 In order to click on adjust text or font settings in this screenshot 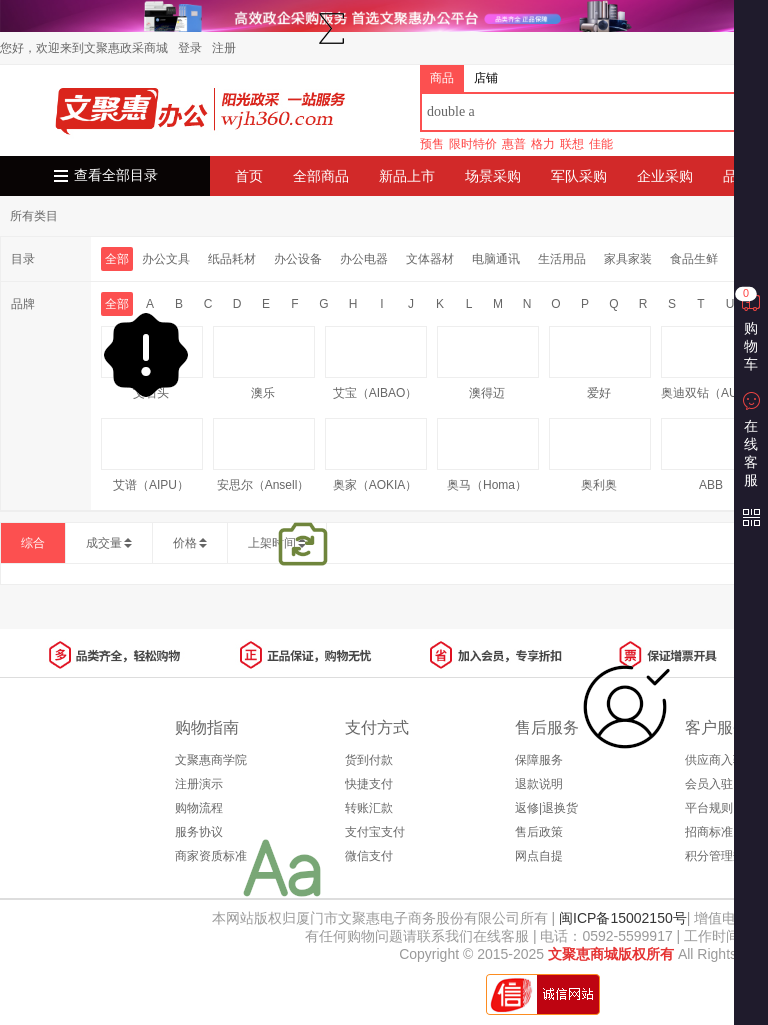, I will do `click(282, 868)`.